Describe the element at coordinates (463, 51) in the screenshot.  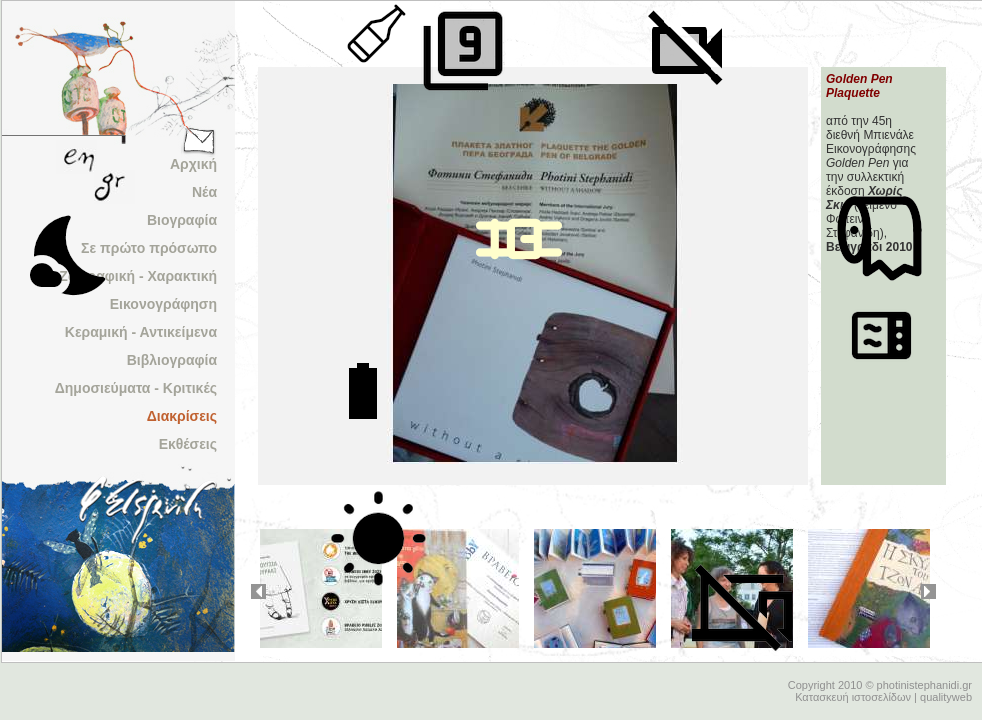
I see `indicates 9 items in a stack or collection` at that location.